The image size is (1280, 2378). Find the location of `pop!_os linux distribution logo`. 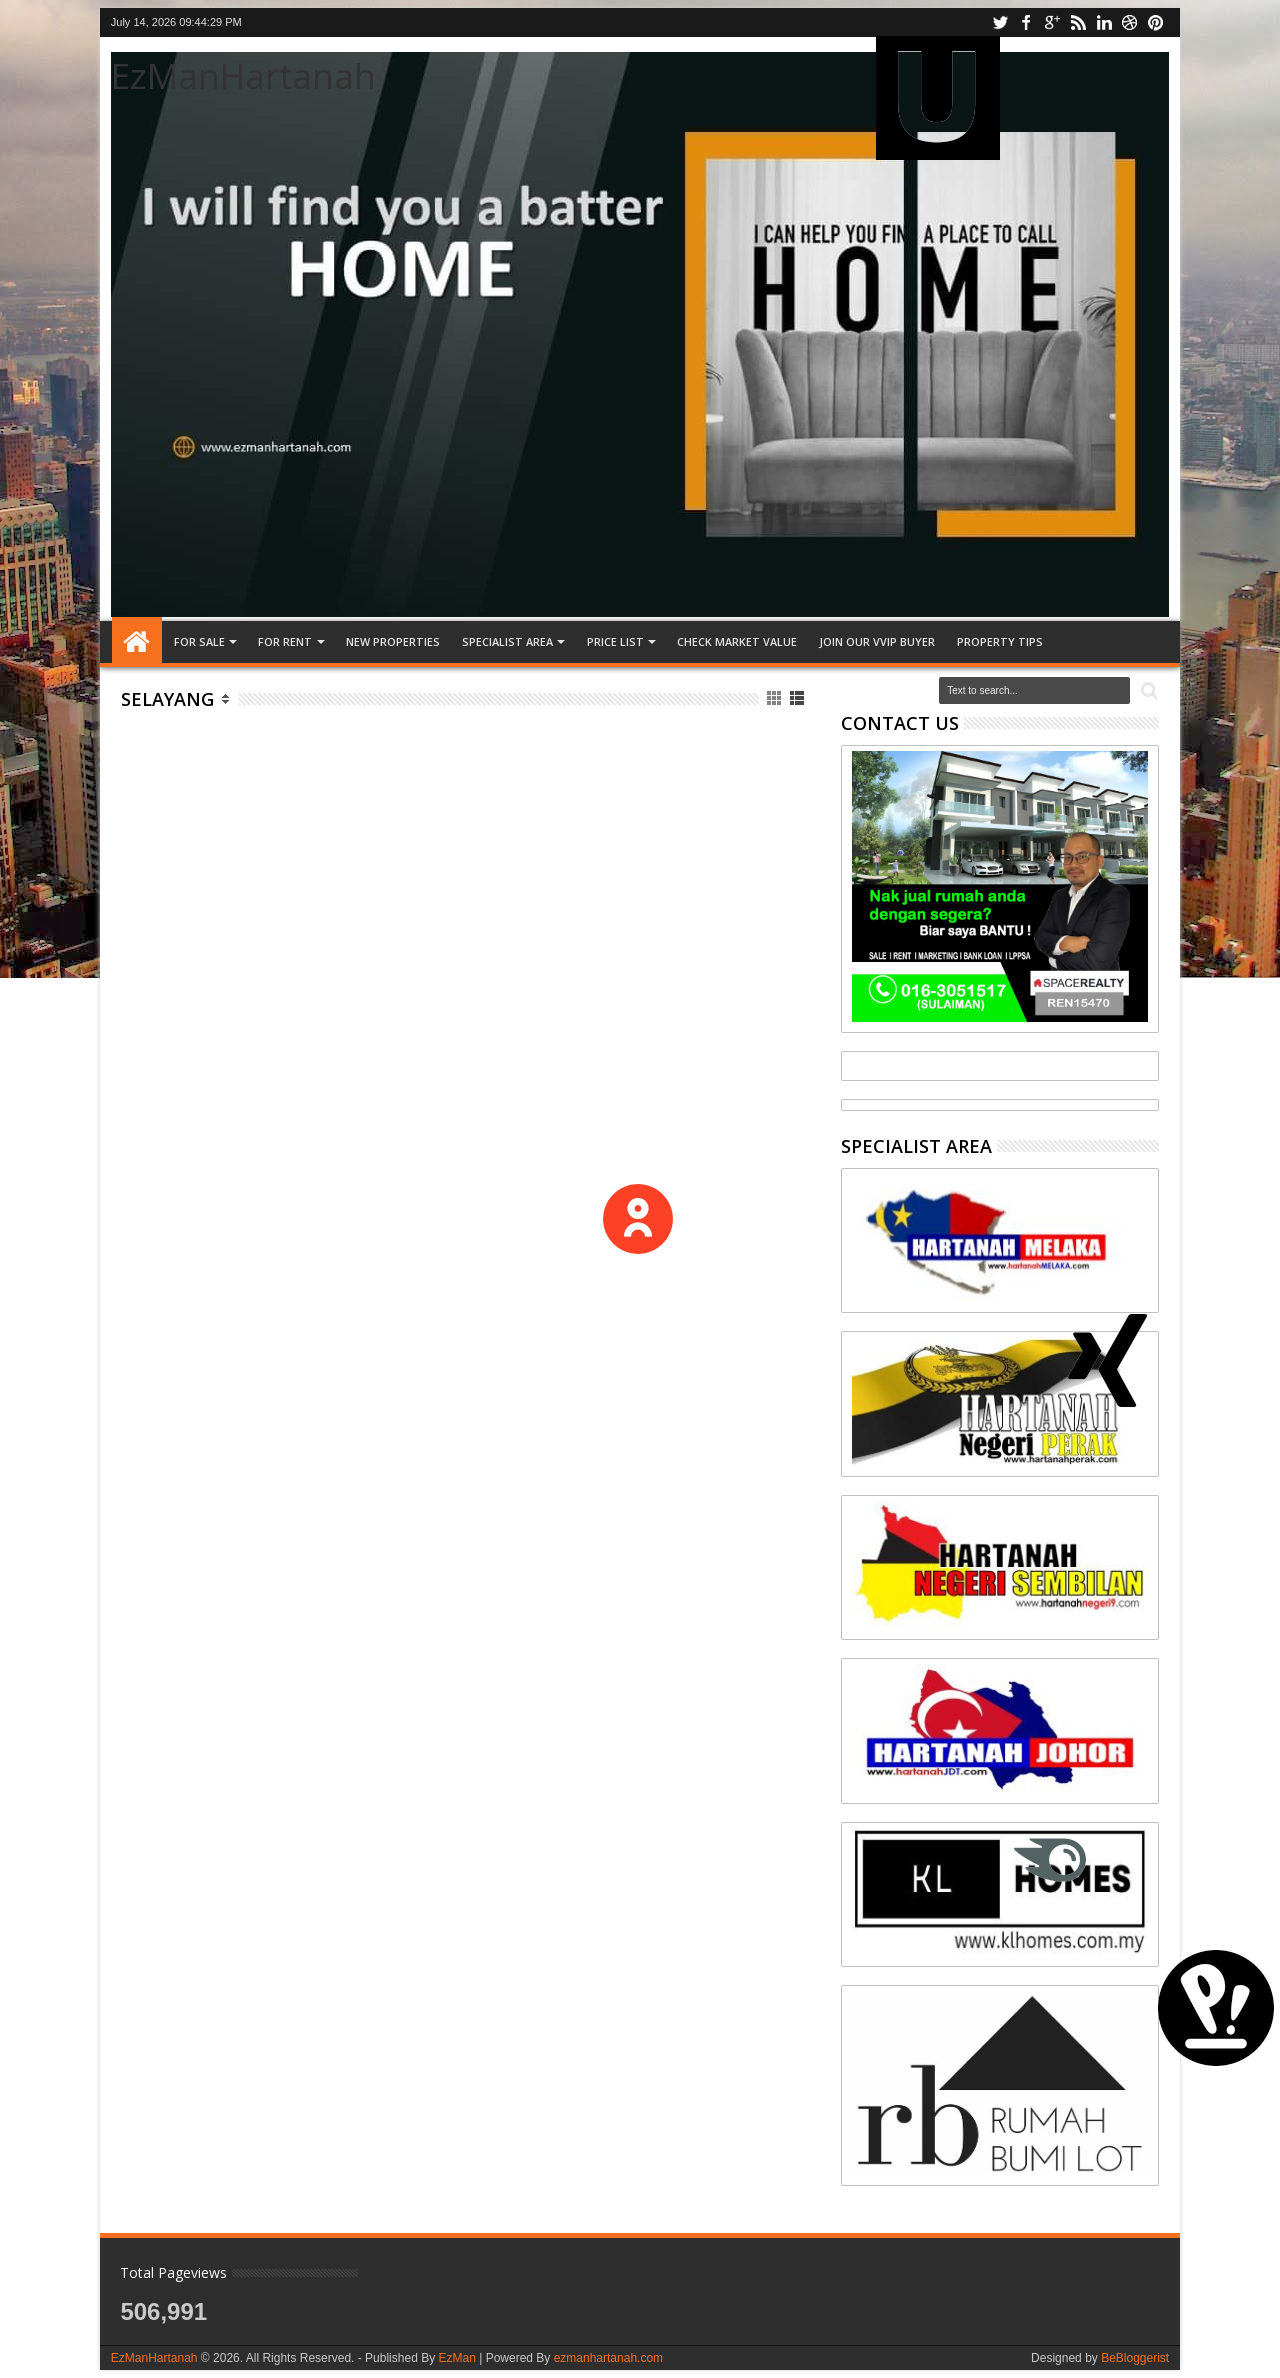

pop!_os linux distribution logo is located at coordinates (1216, 2008).